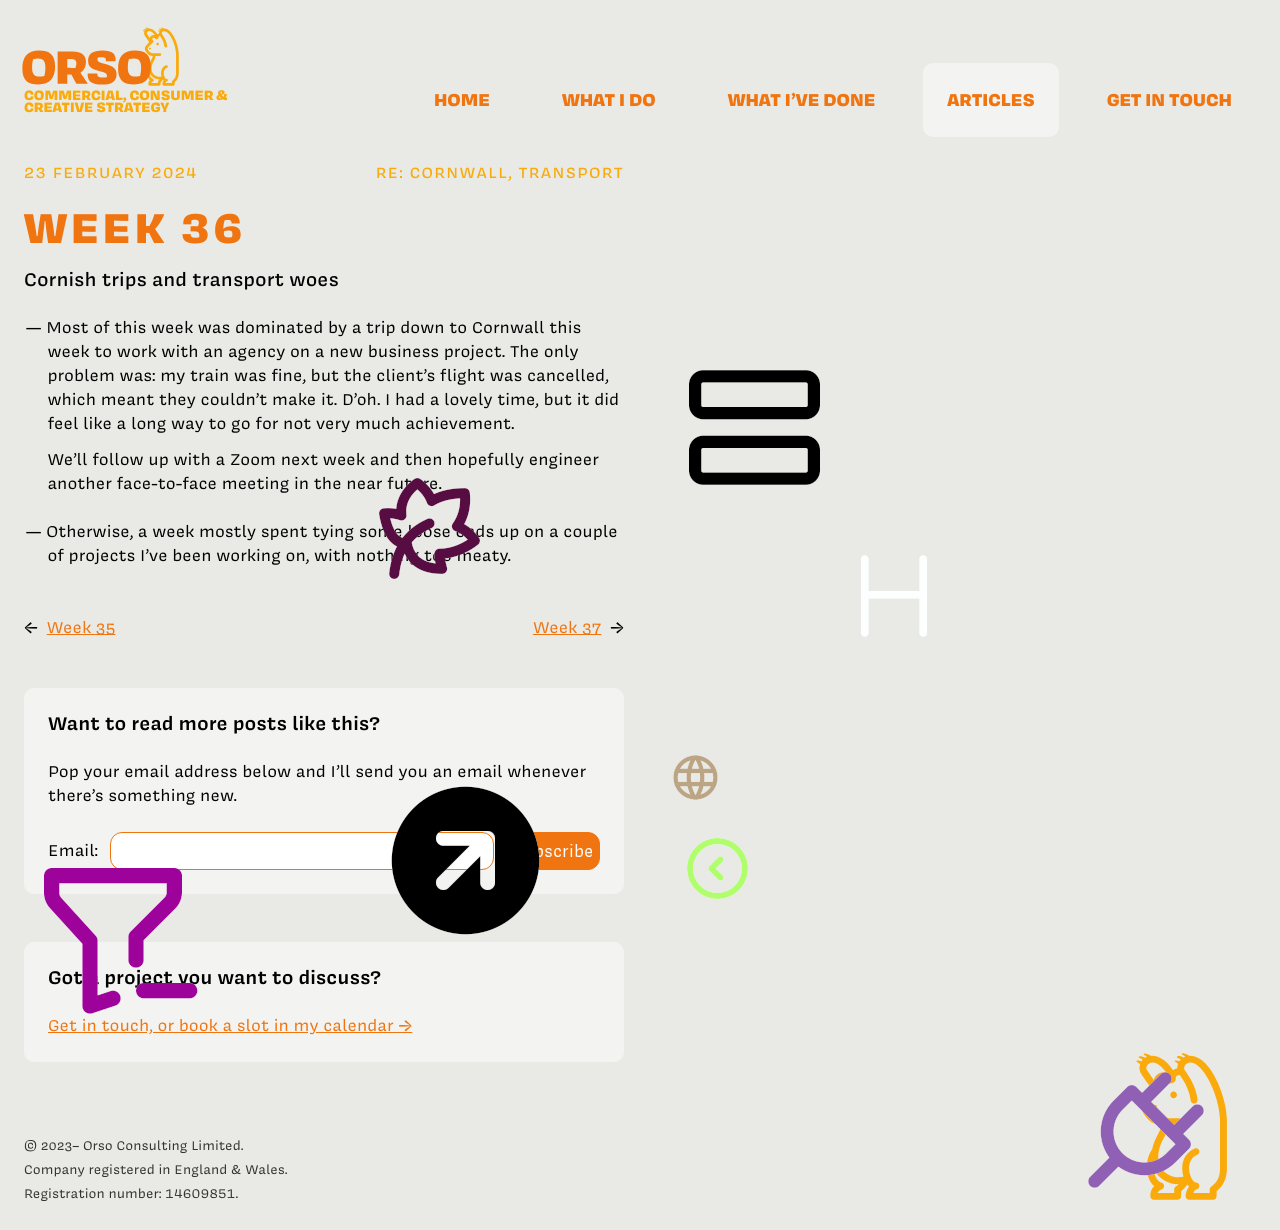 The width and height of the screenshot is (1280, 1230). I want to click on switch to row layout view, so click(754, 427).